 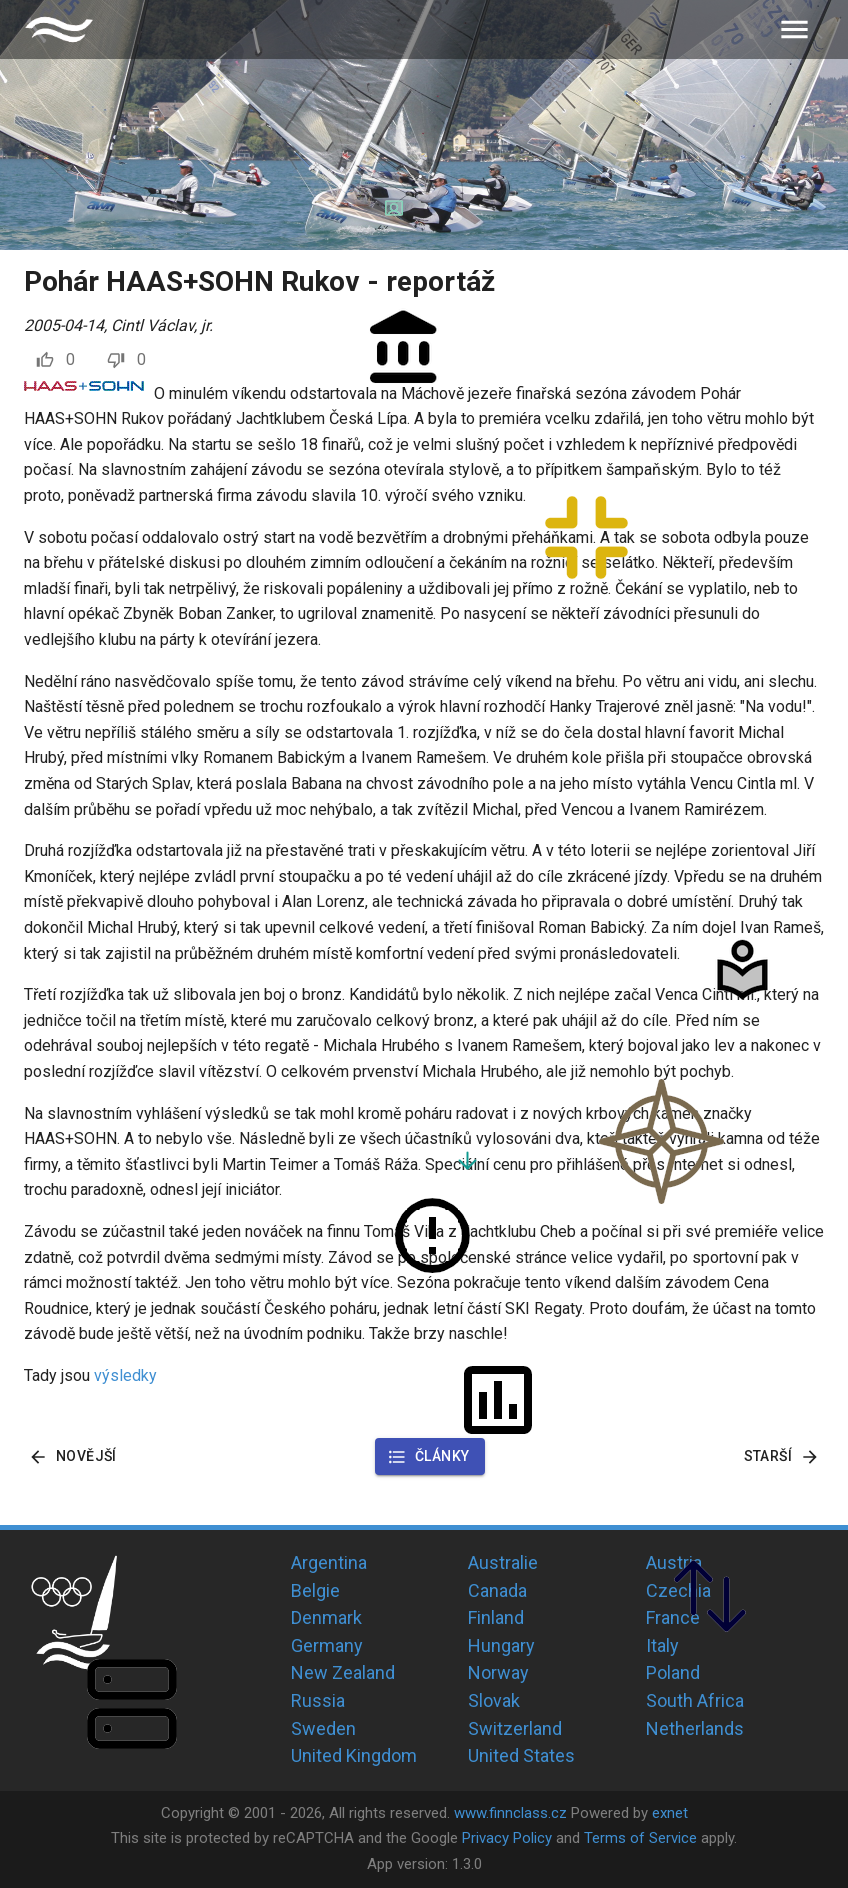 I want to click on access bank or financial account, so click(x=405, y=348).